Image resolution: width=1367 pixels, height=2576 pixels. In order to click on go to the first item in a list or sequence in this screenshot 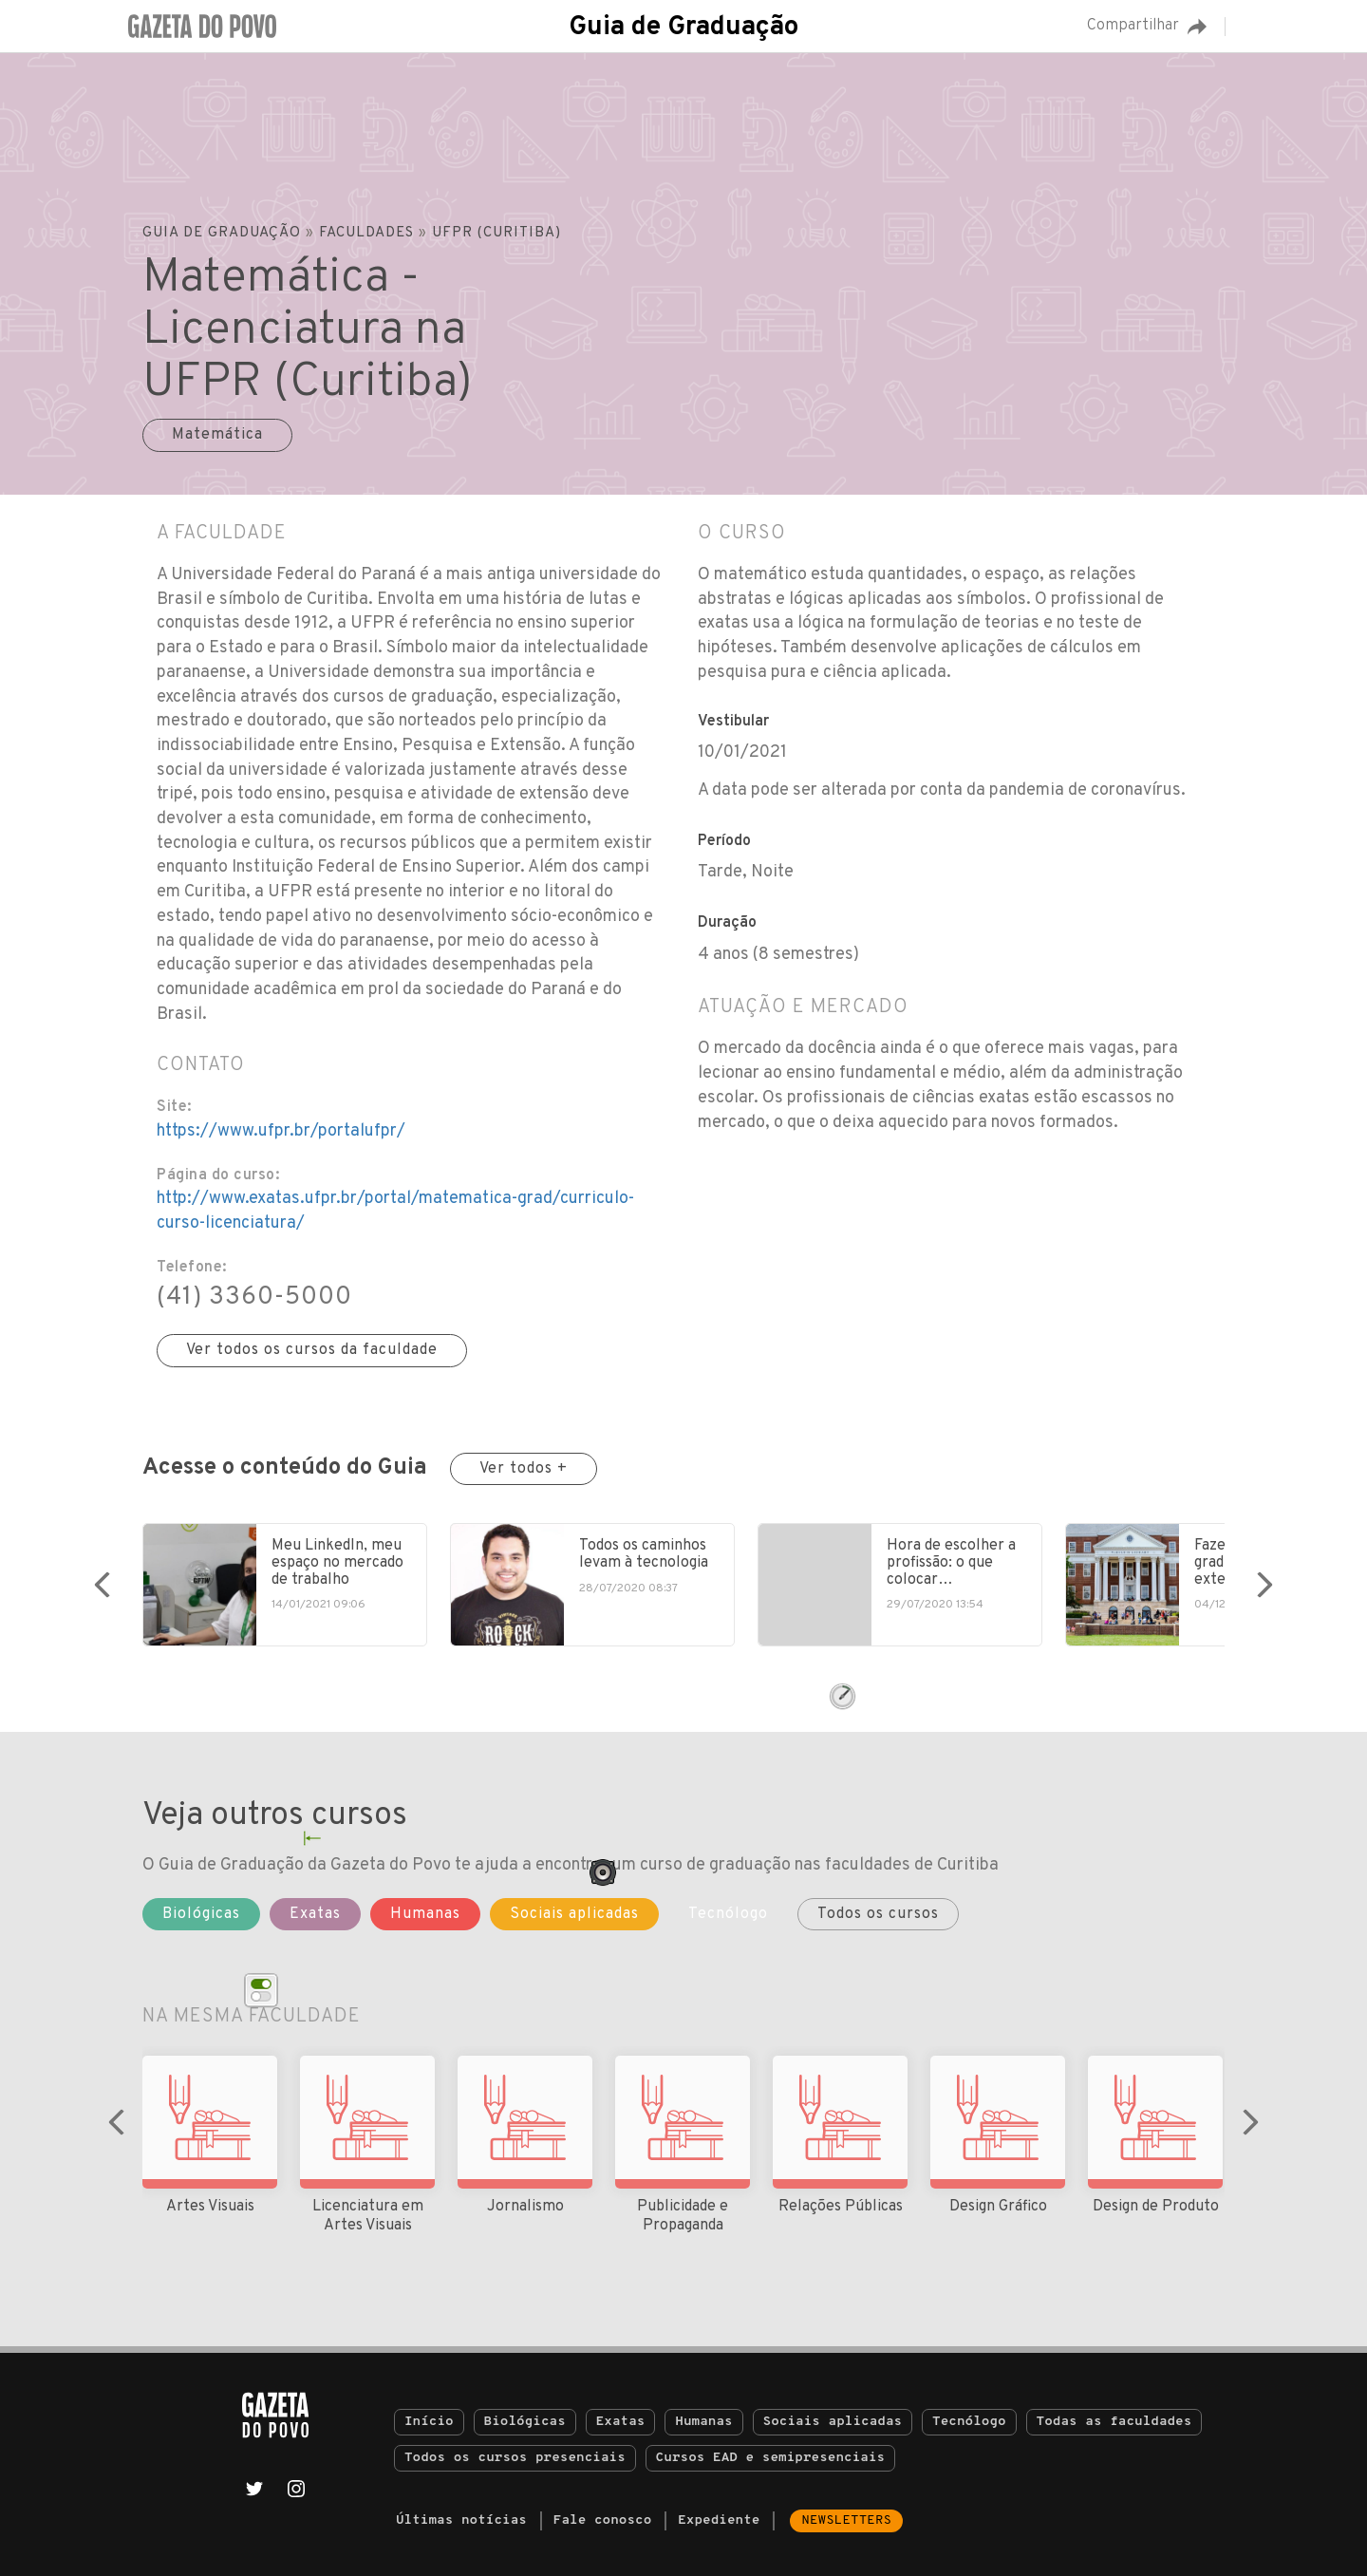, I will do `click(312, 1838)`.